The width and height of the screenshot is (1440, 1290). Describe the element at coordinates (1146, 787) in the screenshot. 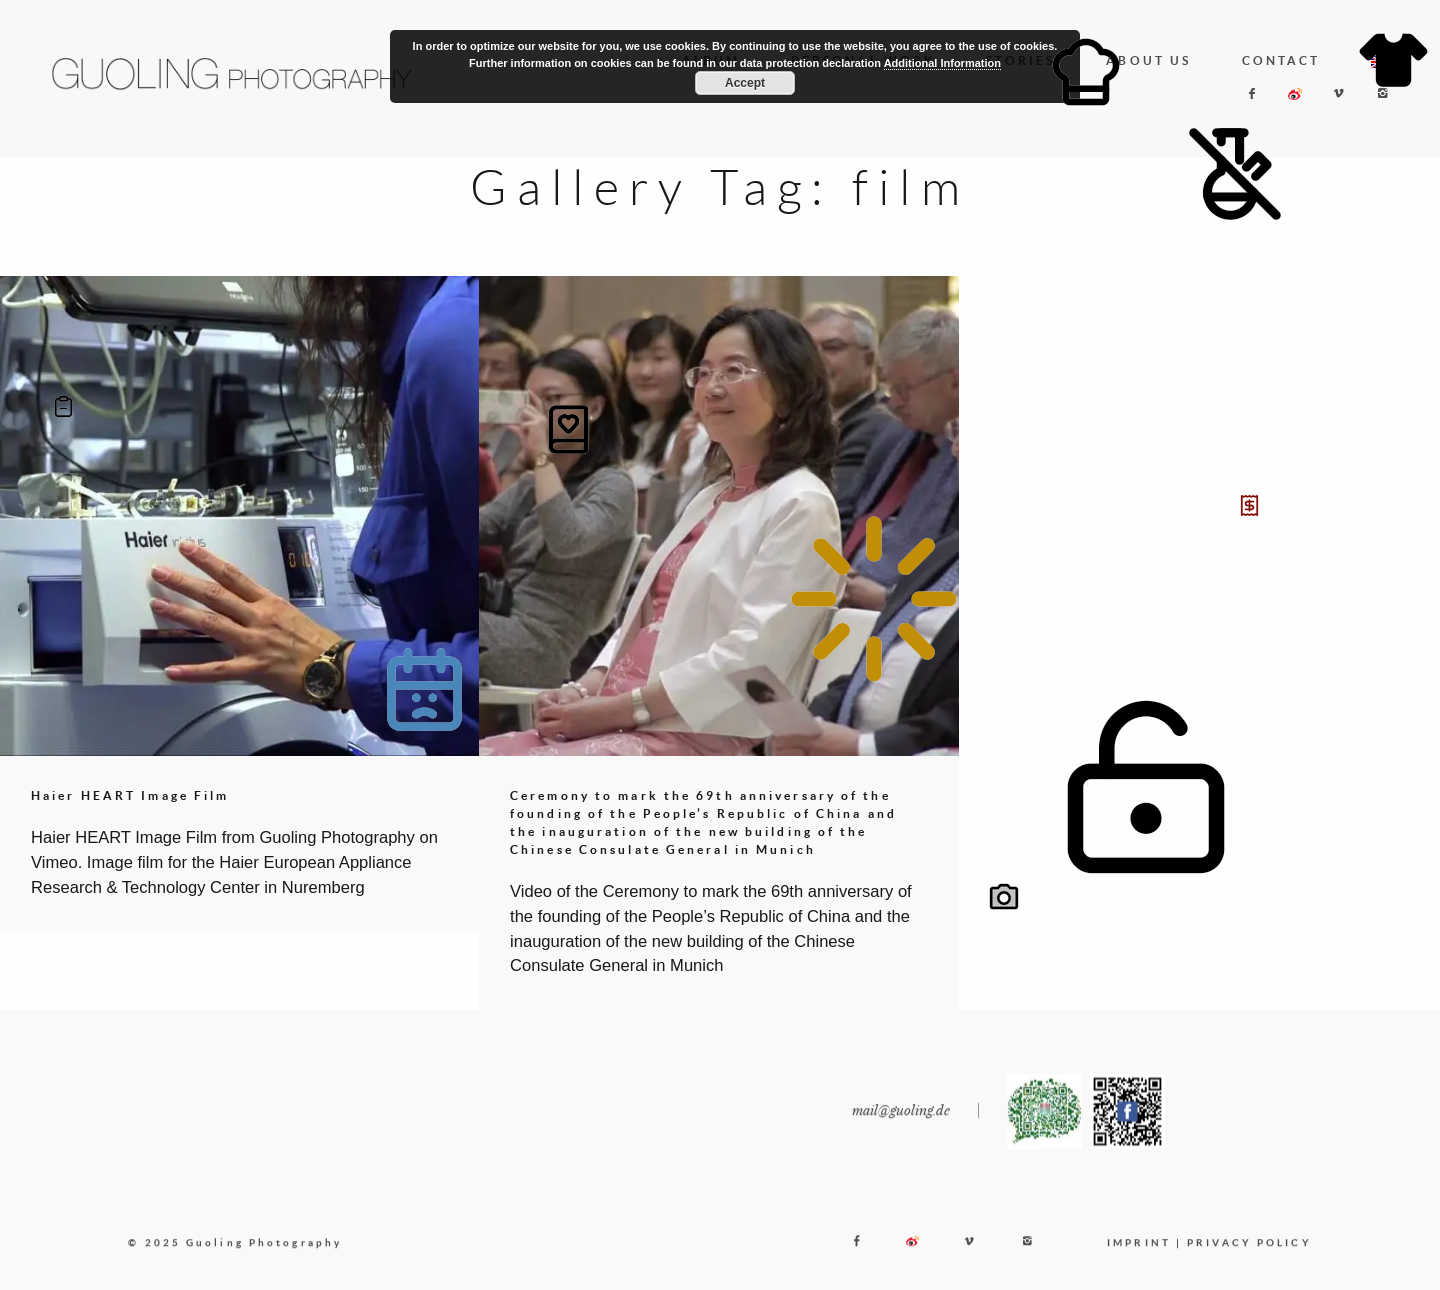

I see `unlock or access secured content` at that location.